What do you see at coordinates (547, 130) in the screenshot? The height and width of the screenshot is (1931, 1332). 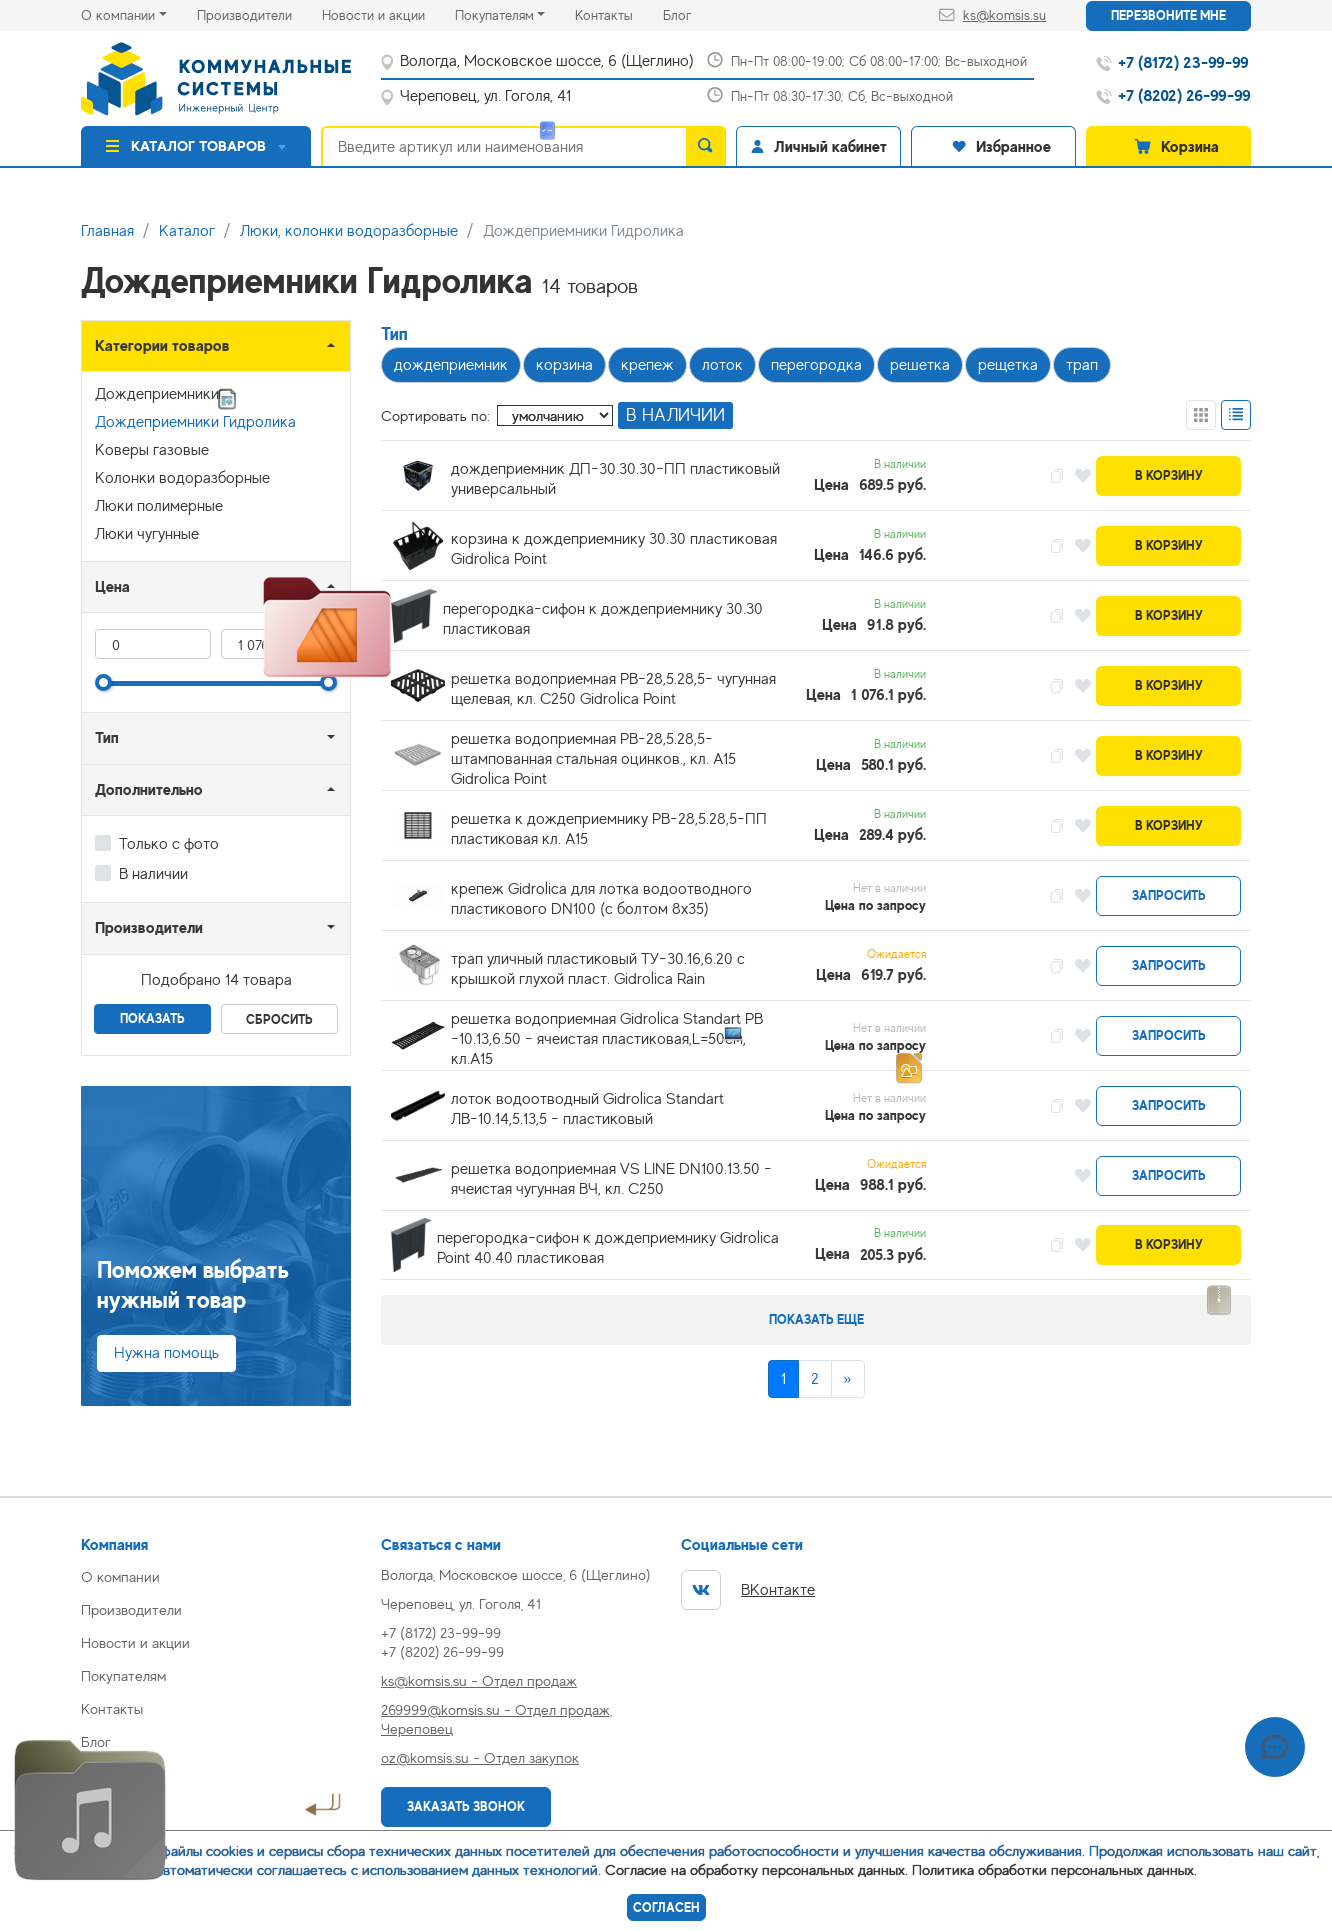 I see `open your to-do list app` at bounding box center [547, 130].